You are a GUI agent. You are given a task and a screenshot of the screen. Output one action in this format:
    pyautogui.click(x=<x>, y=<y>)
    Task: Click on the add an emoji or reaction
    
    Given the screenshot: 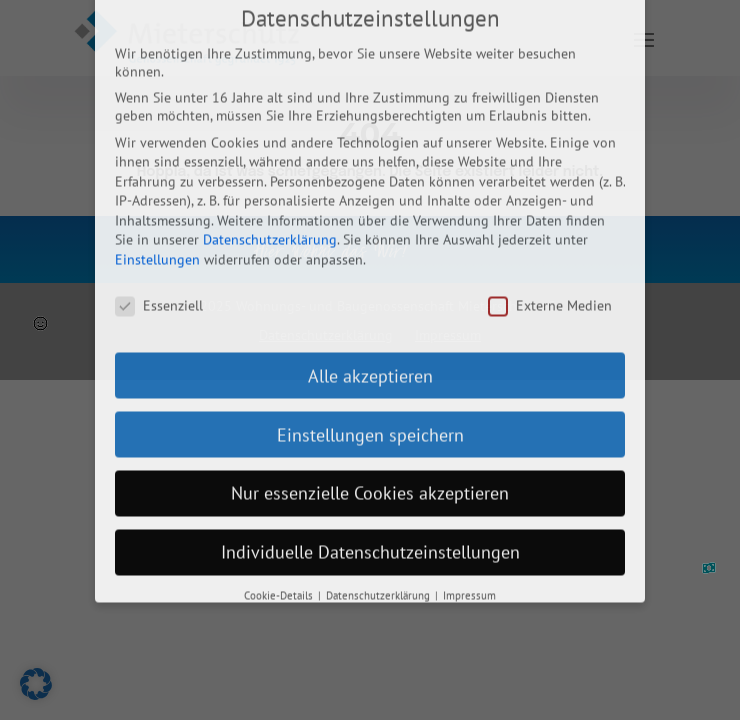 What is the action you would take?
    pyautogui.click(x=40, y=323)
    